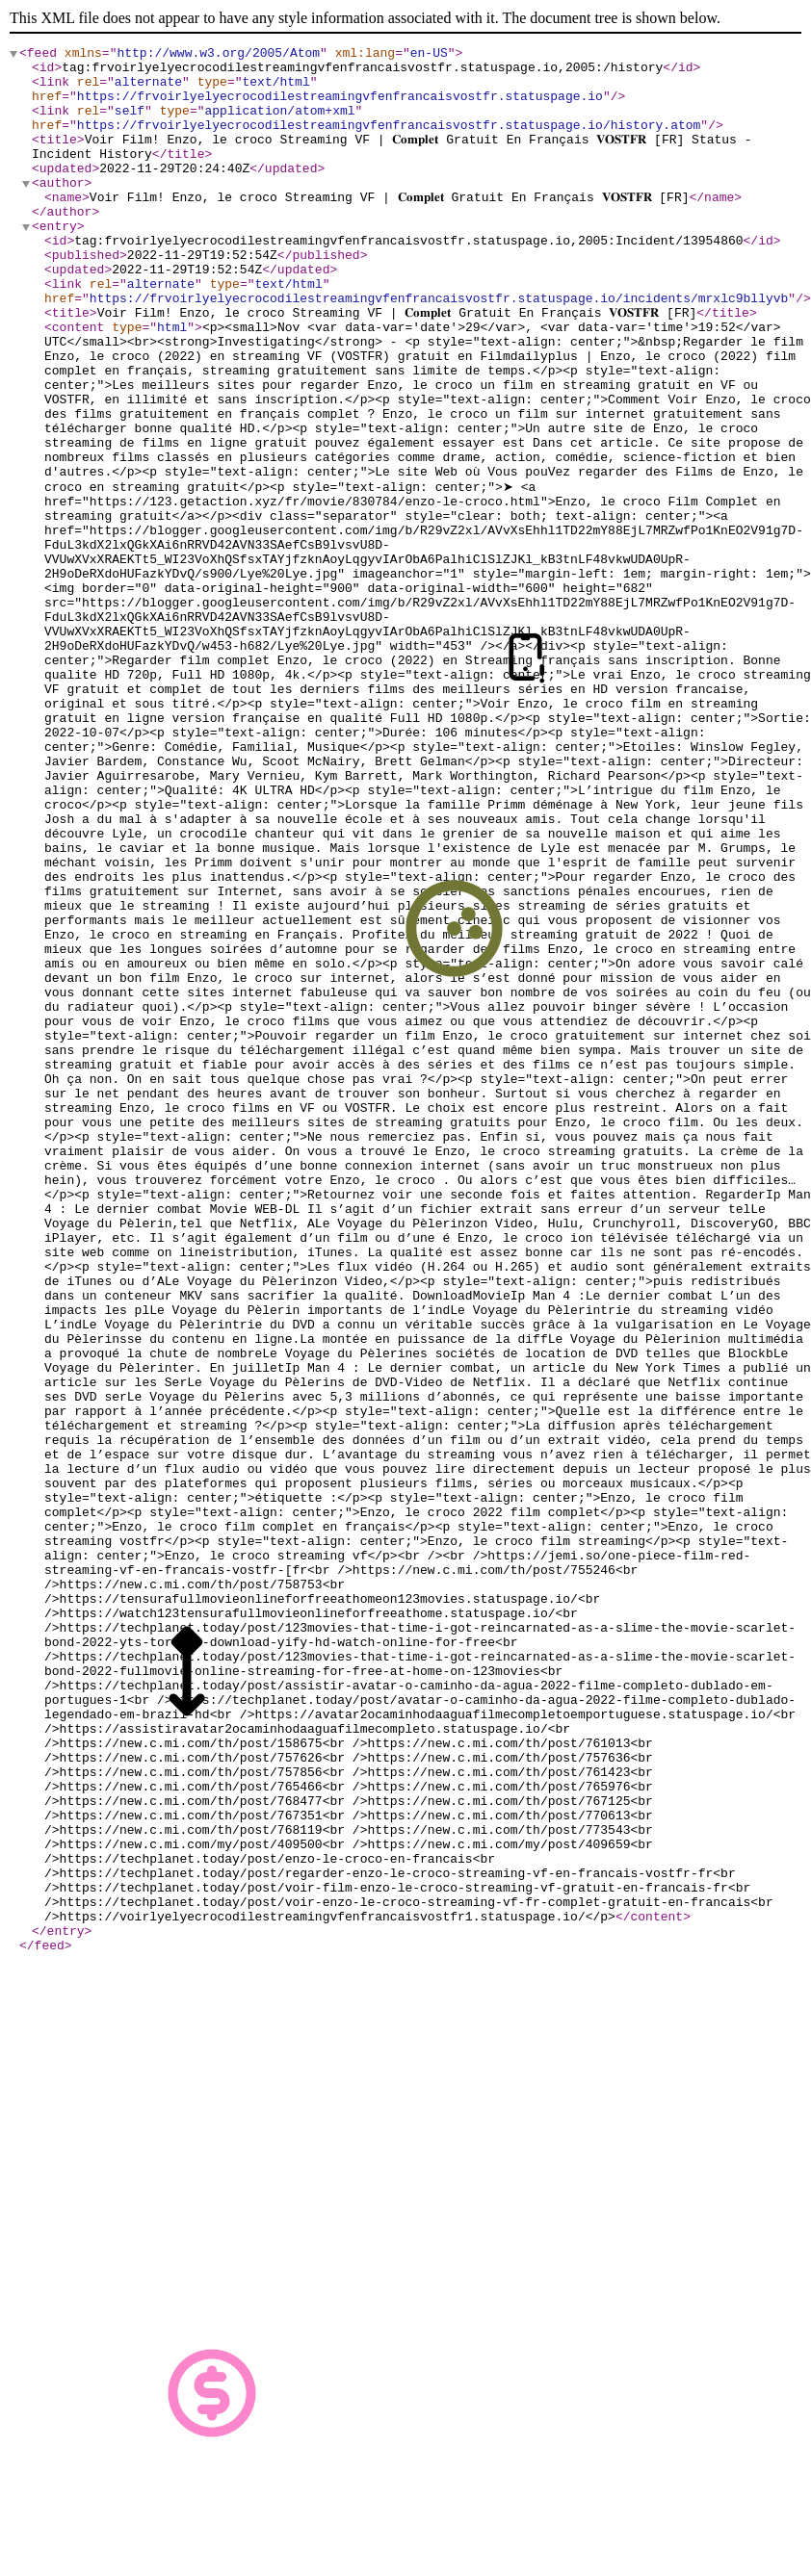 The height and width of the screenshot is (2576, 811). What do you see at coordinates (454, 928) in the screenshot?
I see `access bowling or sports-related features` at bounding box center [454, 928].